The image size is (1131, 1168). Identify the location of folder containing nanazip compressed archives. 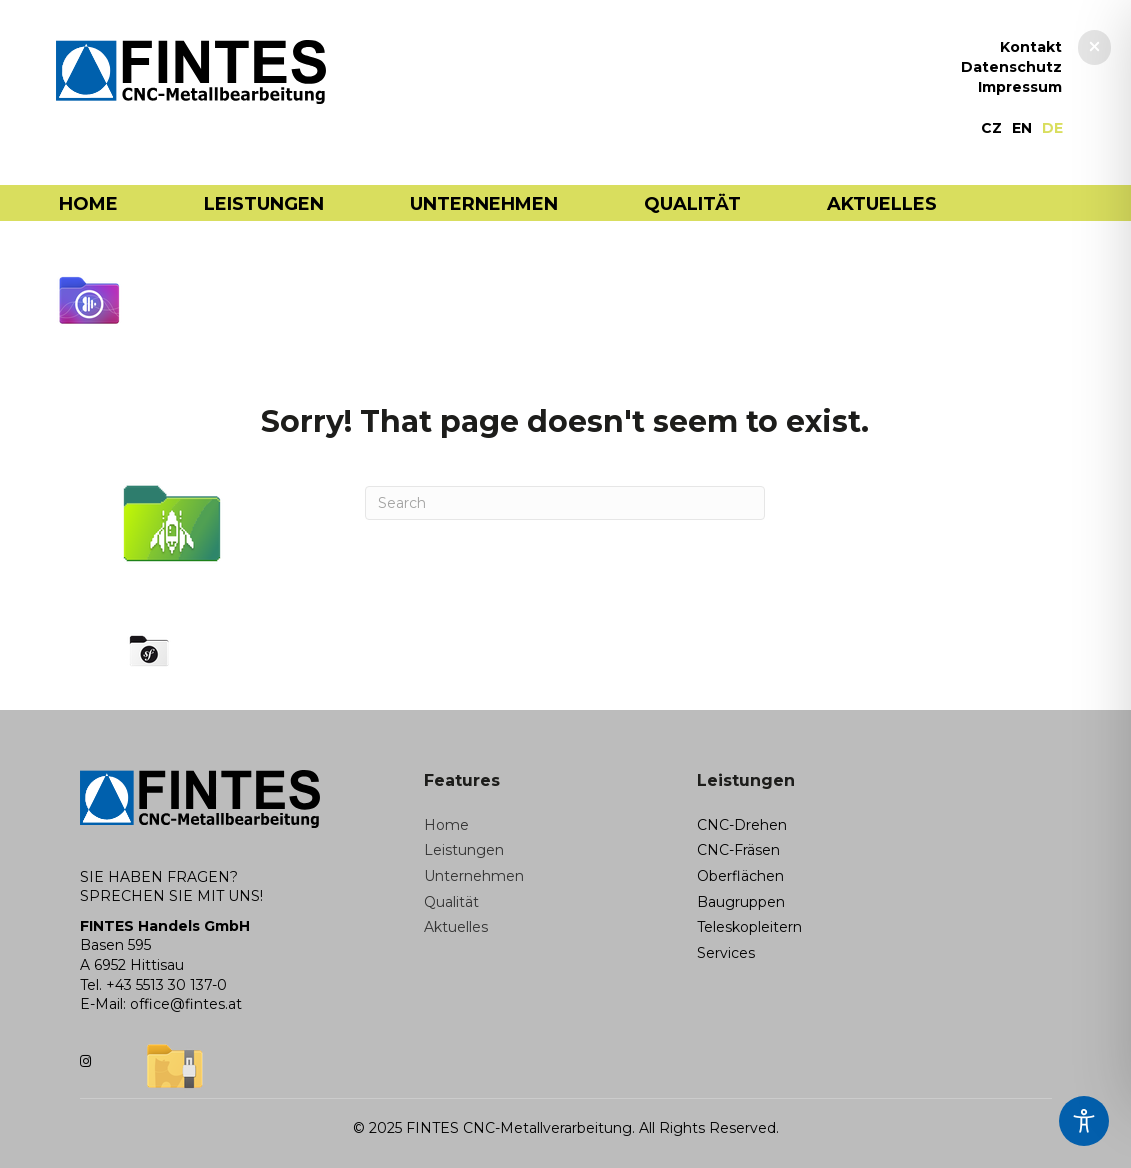
(174, 1067).